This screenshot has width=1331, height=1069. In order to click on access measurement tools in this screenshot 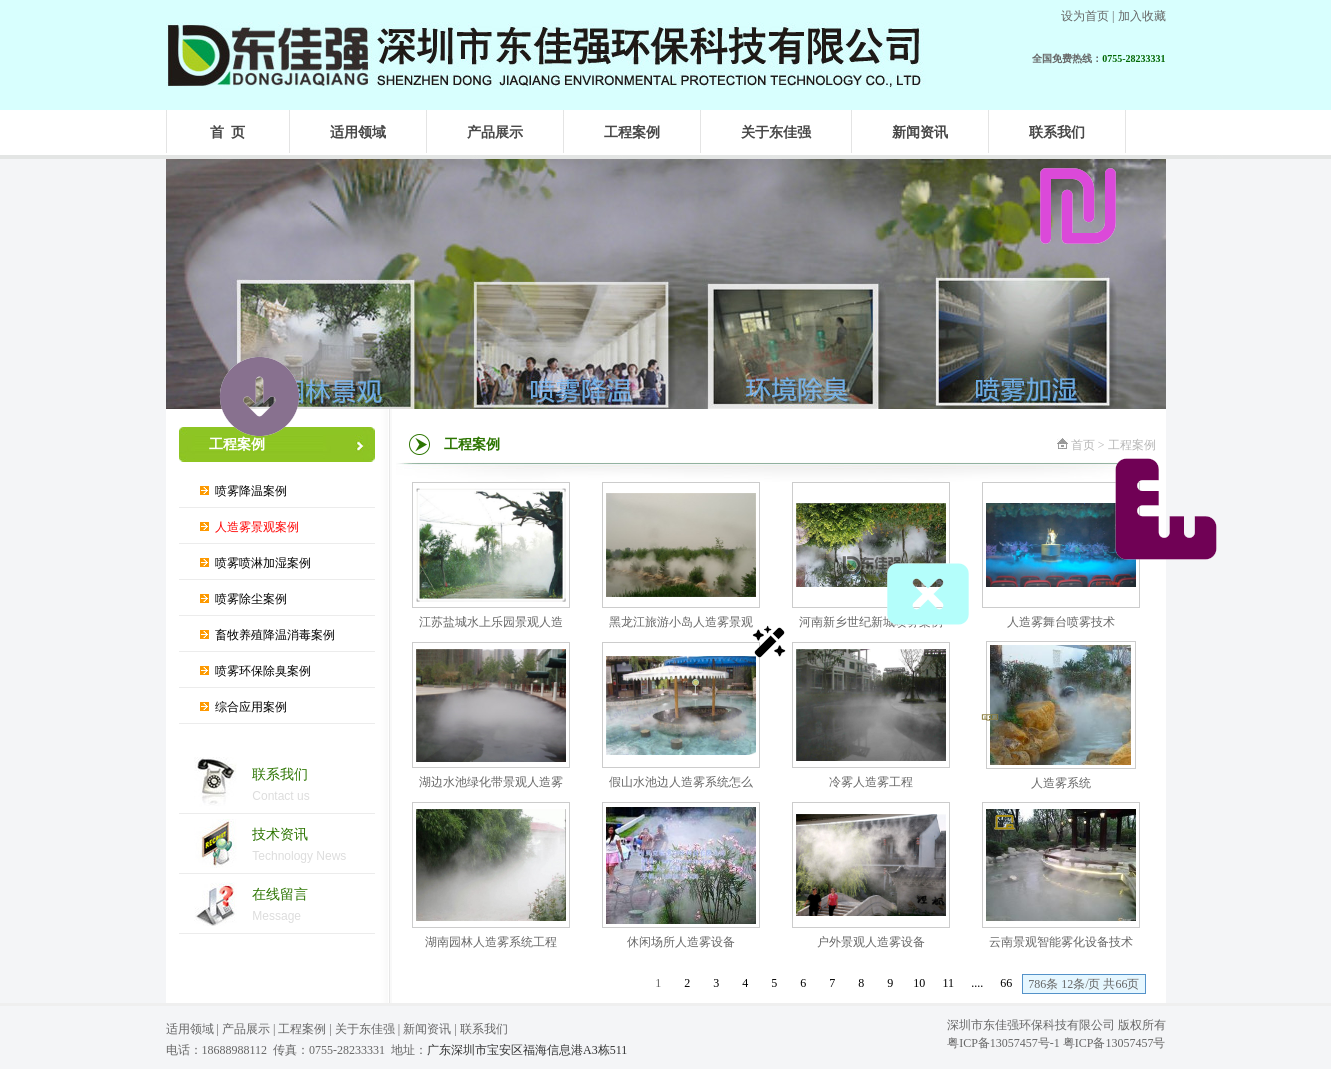, I will do `click(1166, 509)`.